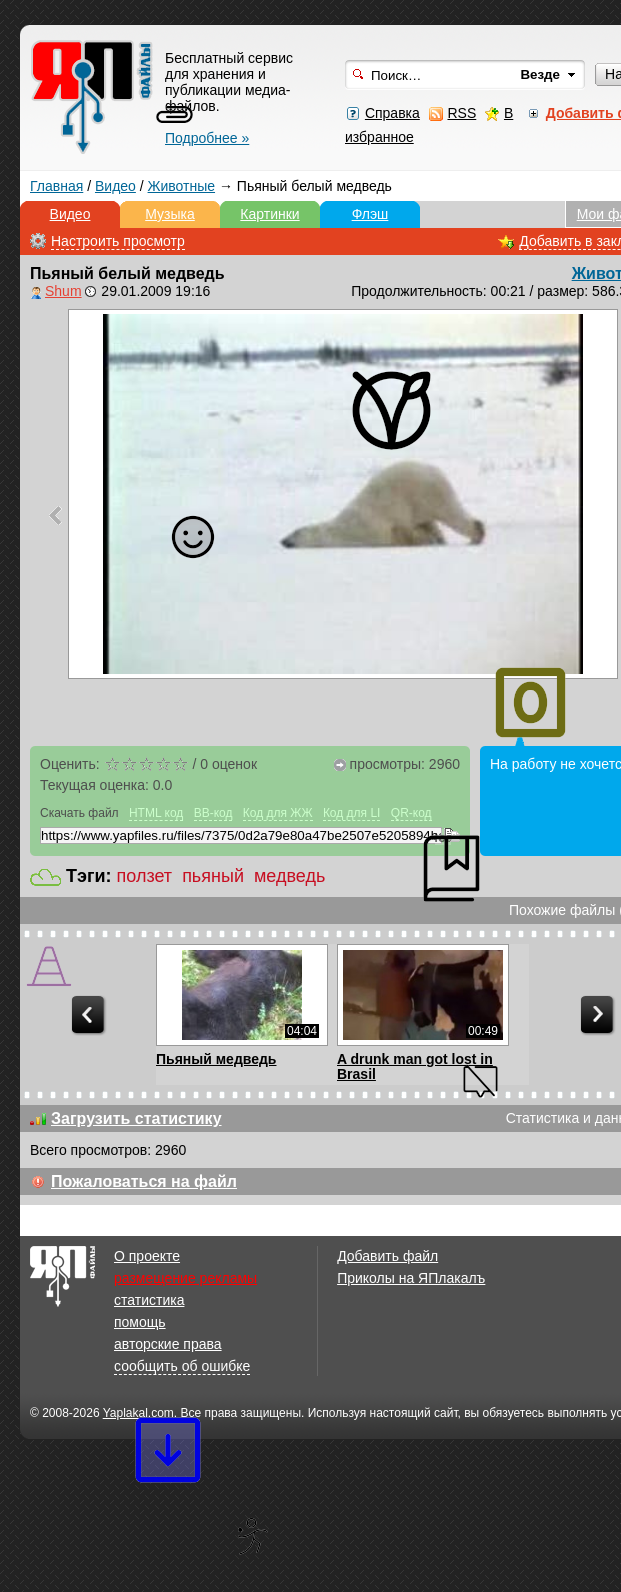 This screenshot has width=621, height=1592. I want to click on indicates zero items or count, so click(530, 702).